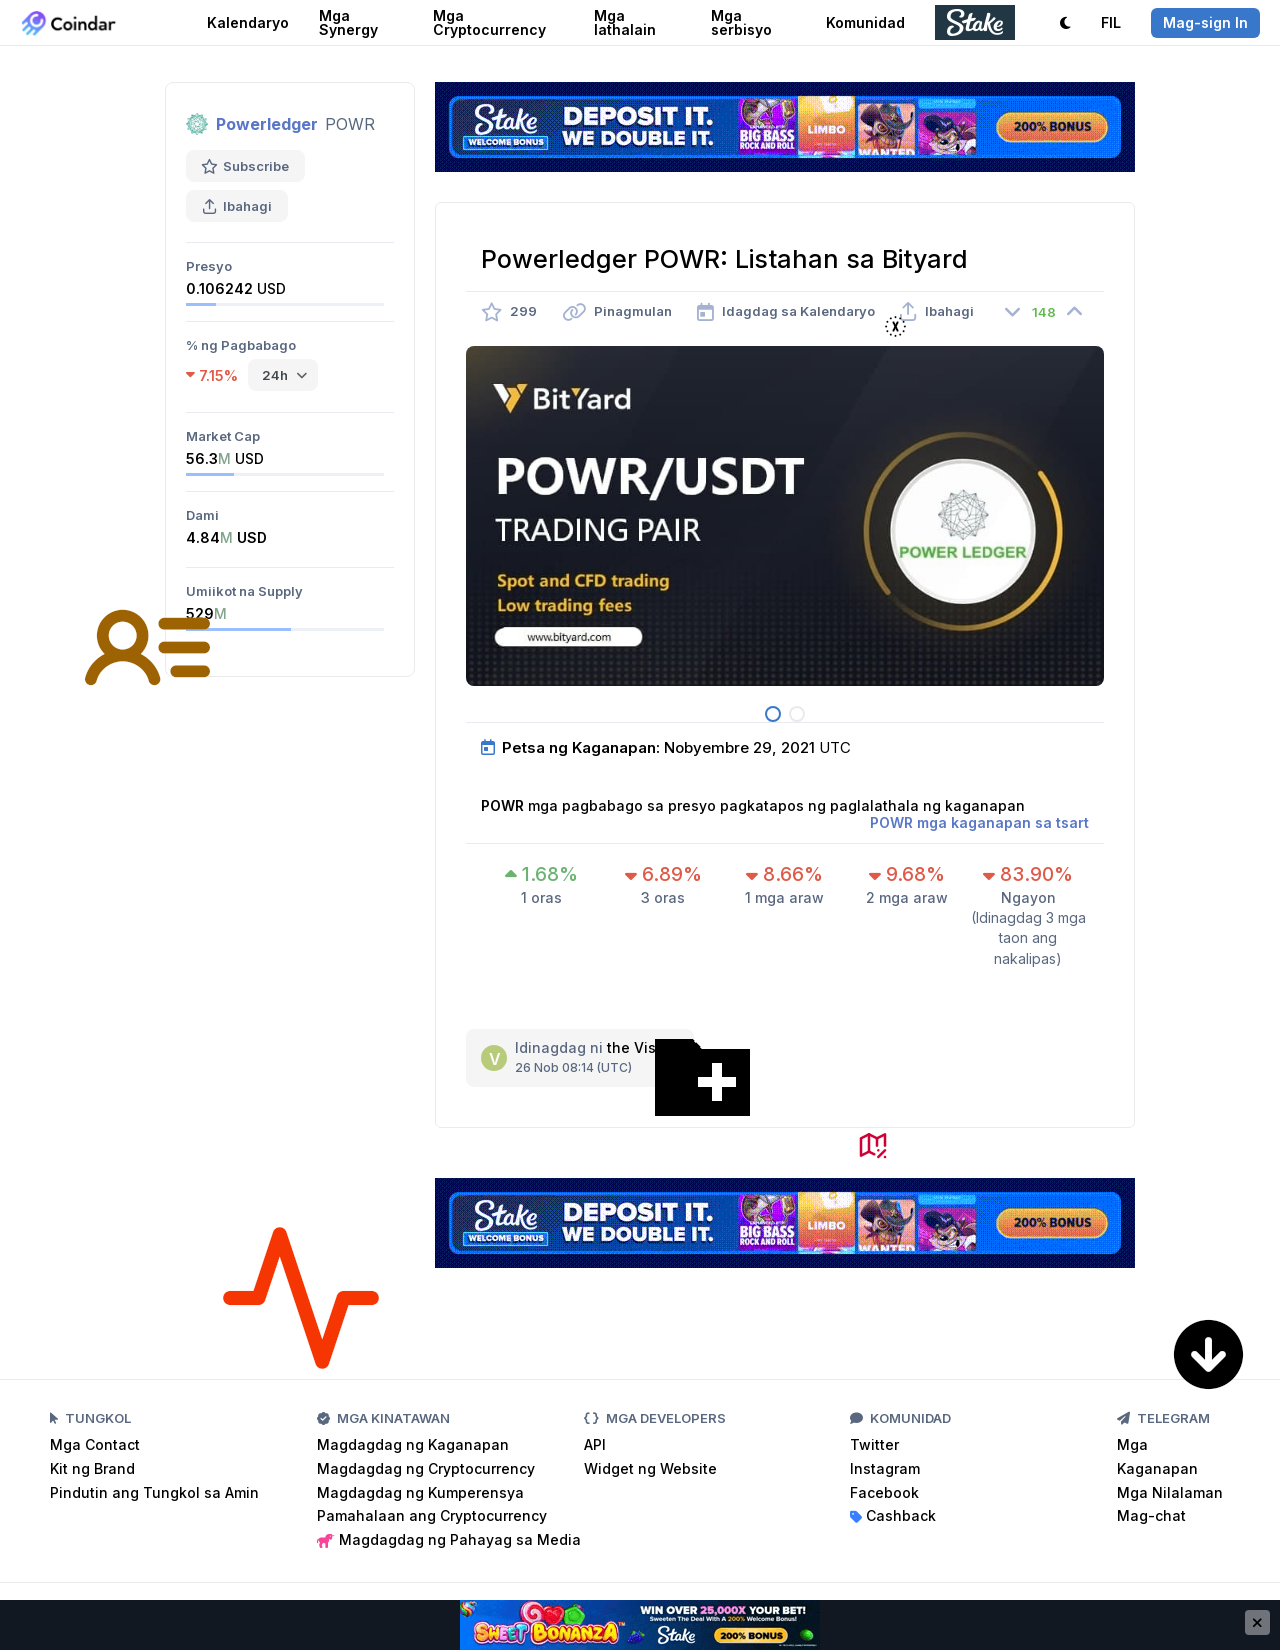 Image resolution: width=1280 pixels, height=1650 pixels. Describe the element at coordinates (146, 647) in the screenshot. I see `view user list or directory` at that location.